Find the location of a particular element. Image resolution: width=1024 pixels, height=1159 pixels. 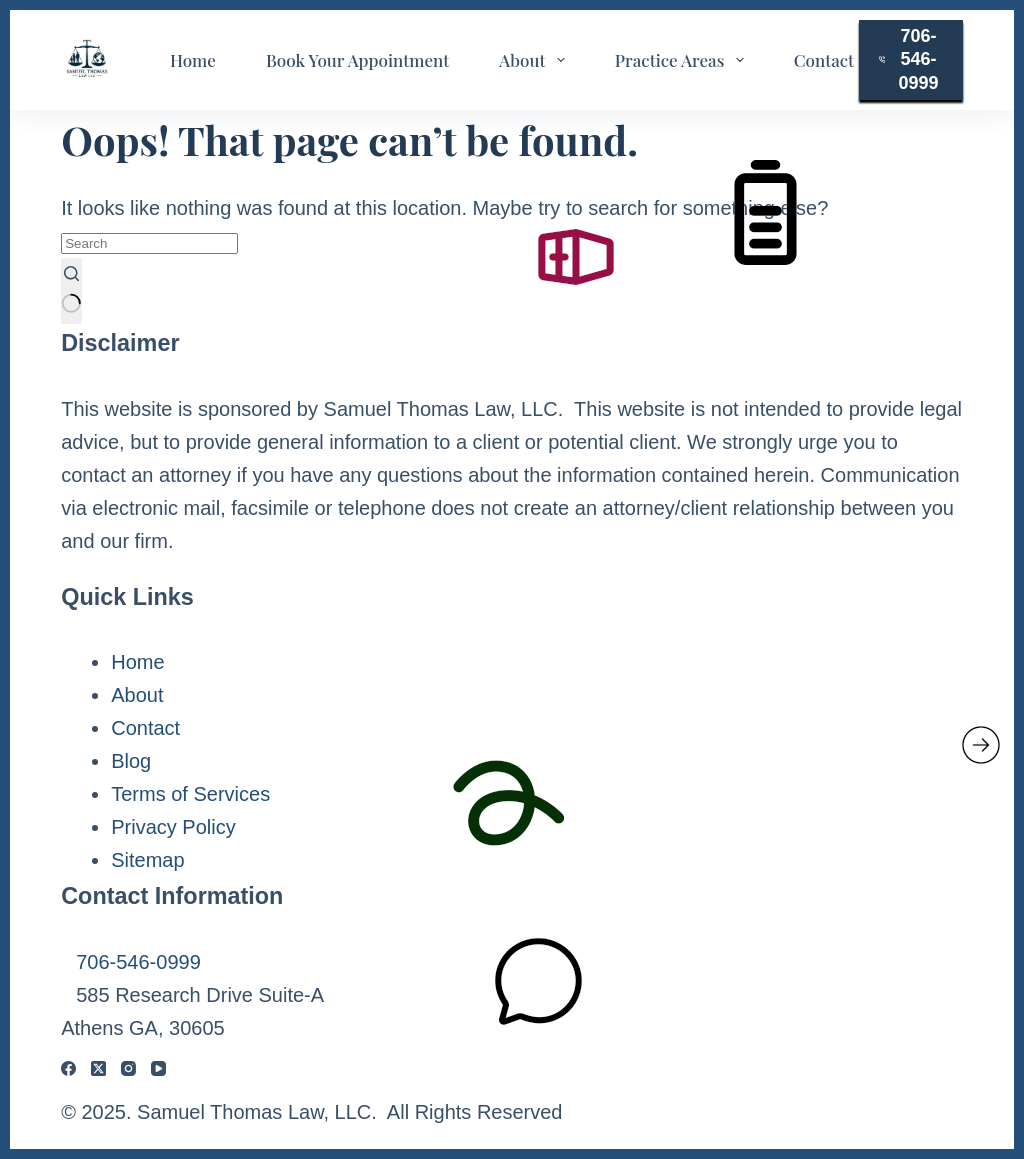

view shipping or freight details is located at coordinates (576, 257).